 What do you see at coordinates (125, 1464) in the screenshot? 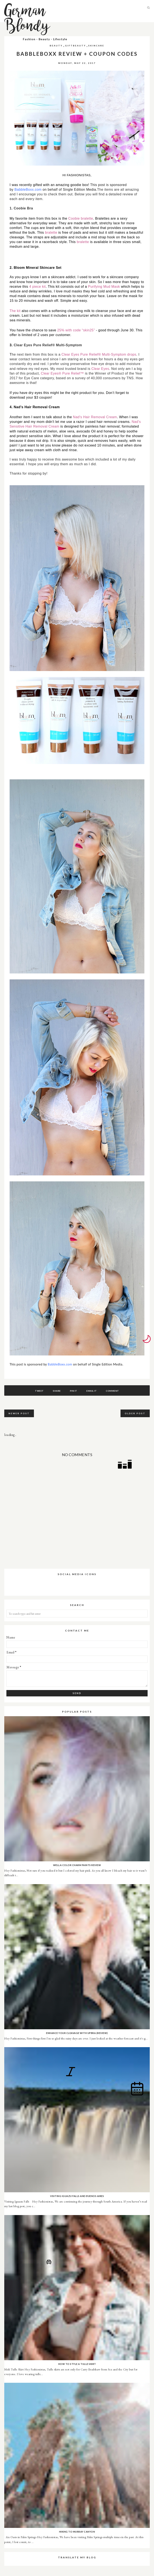
I see `adjust audio equalizer settings` at bounding box center [125, 1464].